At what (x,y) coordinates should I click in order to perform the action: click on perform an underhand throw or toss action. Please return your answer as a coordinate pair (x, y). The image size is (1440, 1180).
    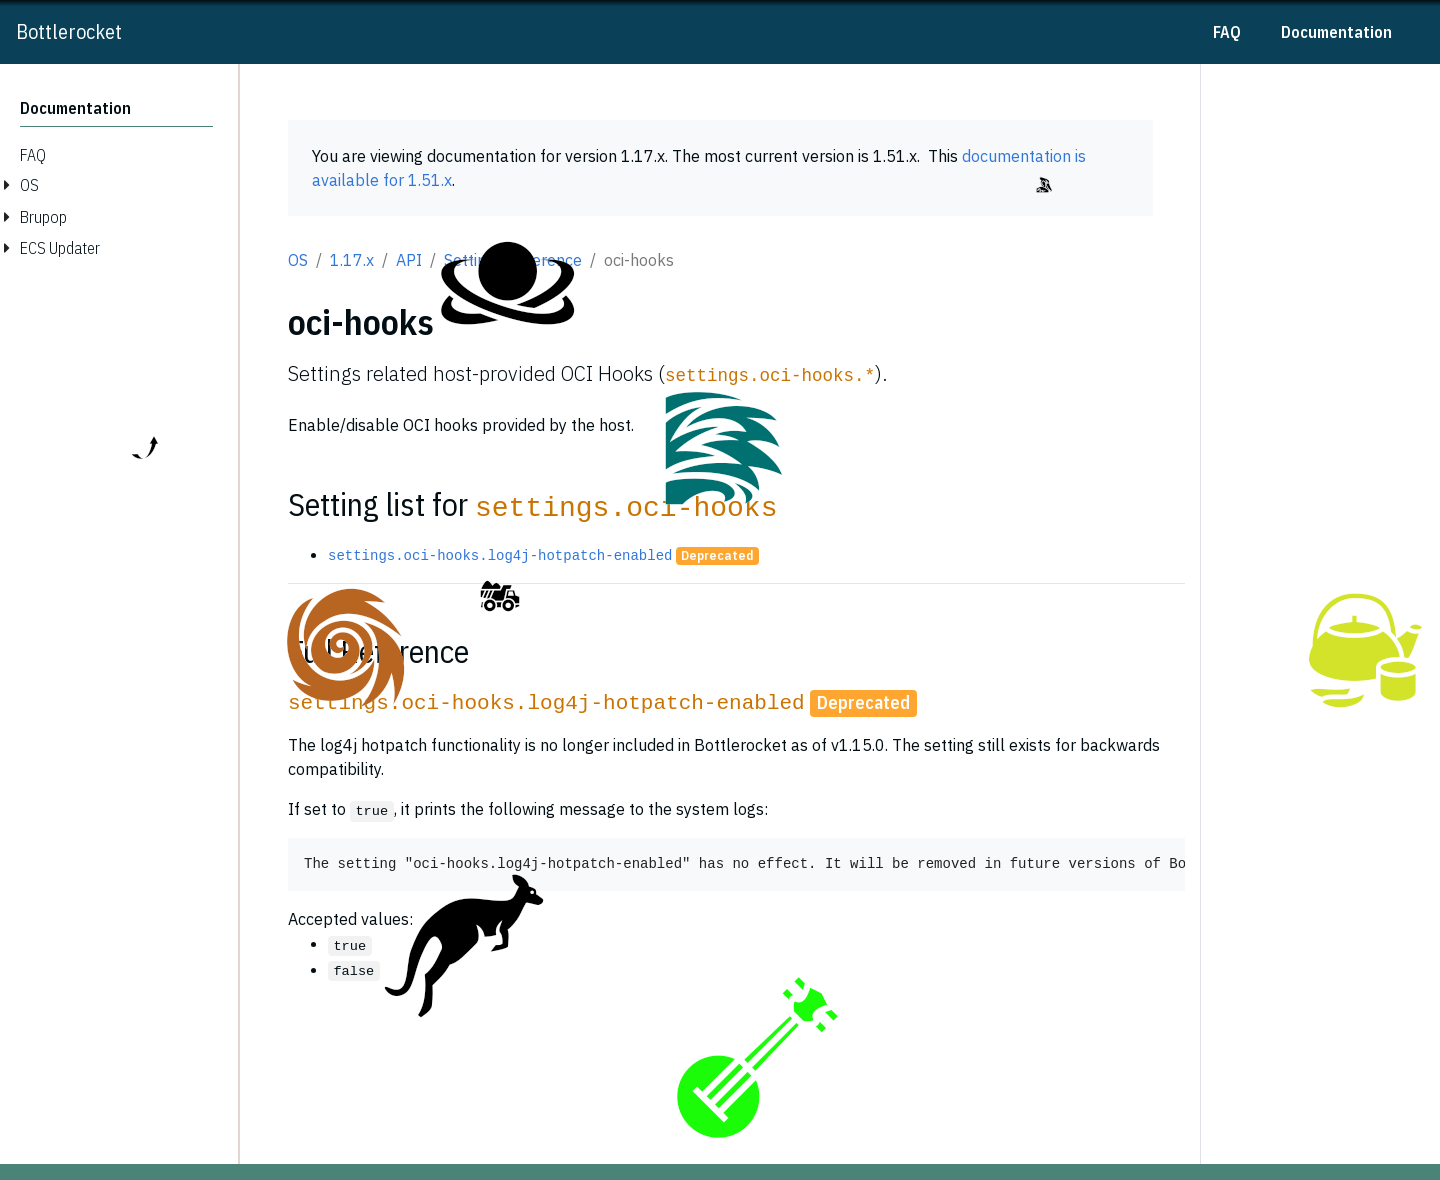
    Looking at the image, I should click on (144, 447).